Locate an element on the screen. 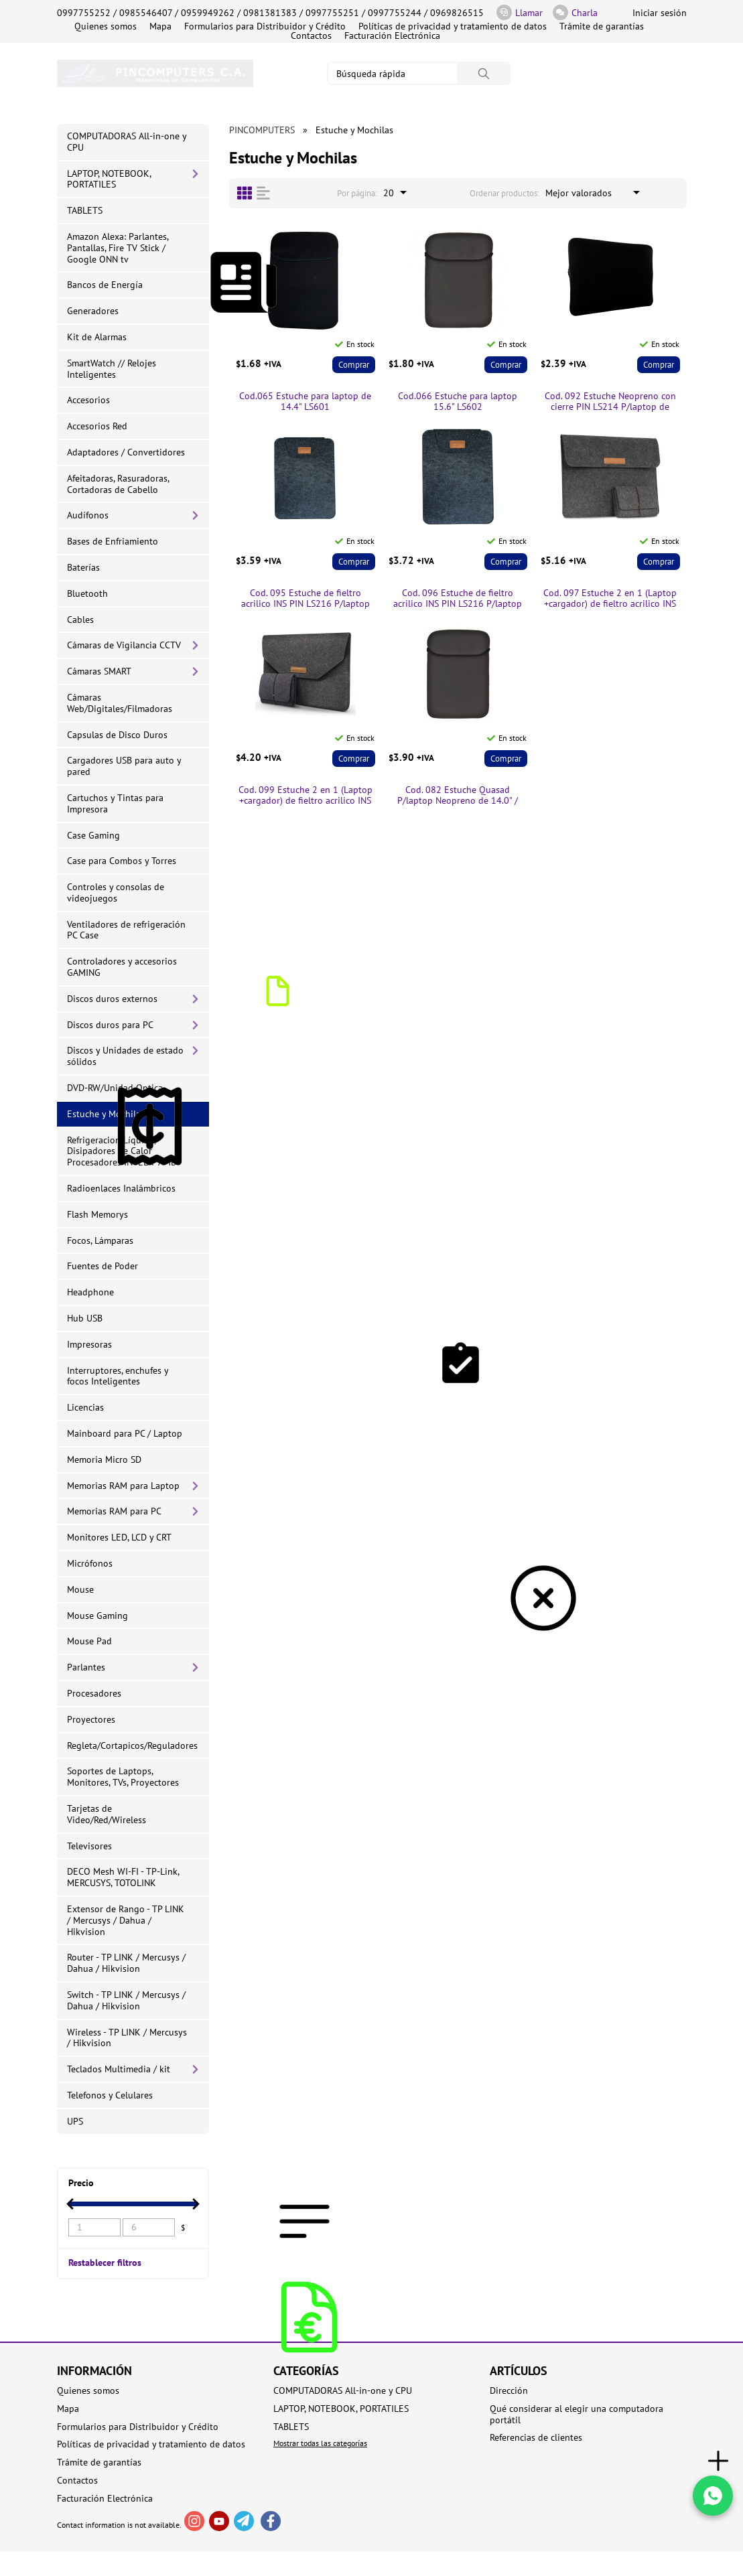 This screenshot has width=743, height=2576. view completed tasks or assignments is located at coordinates (460, 1364).